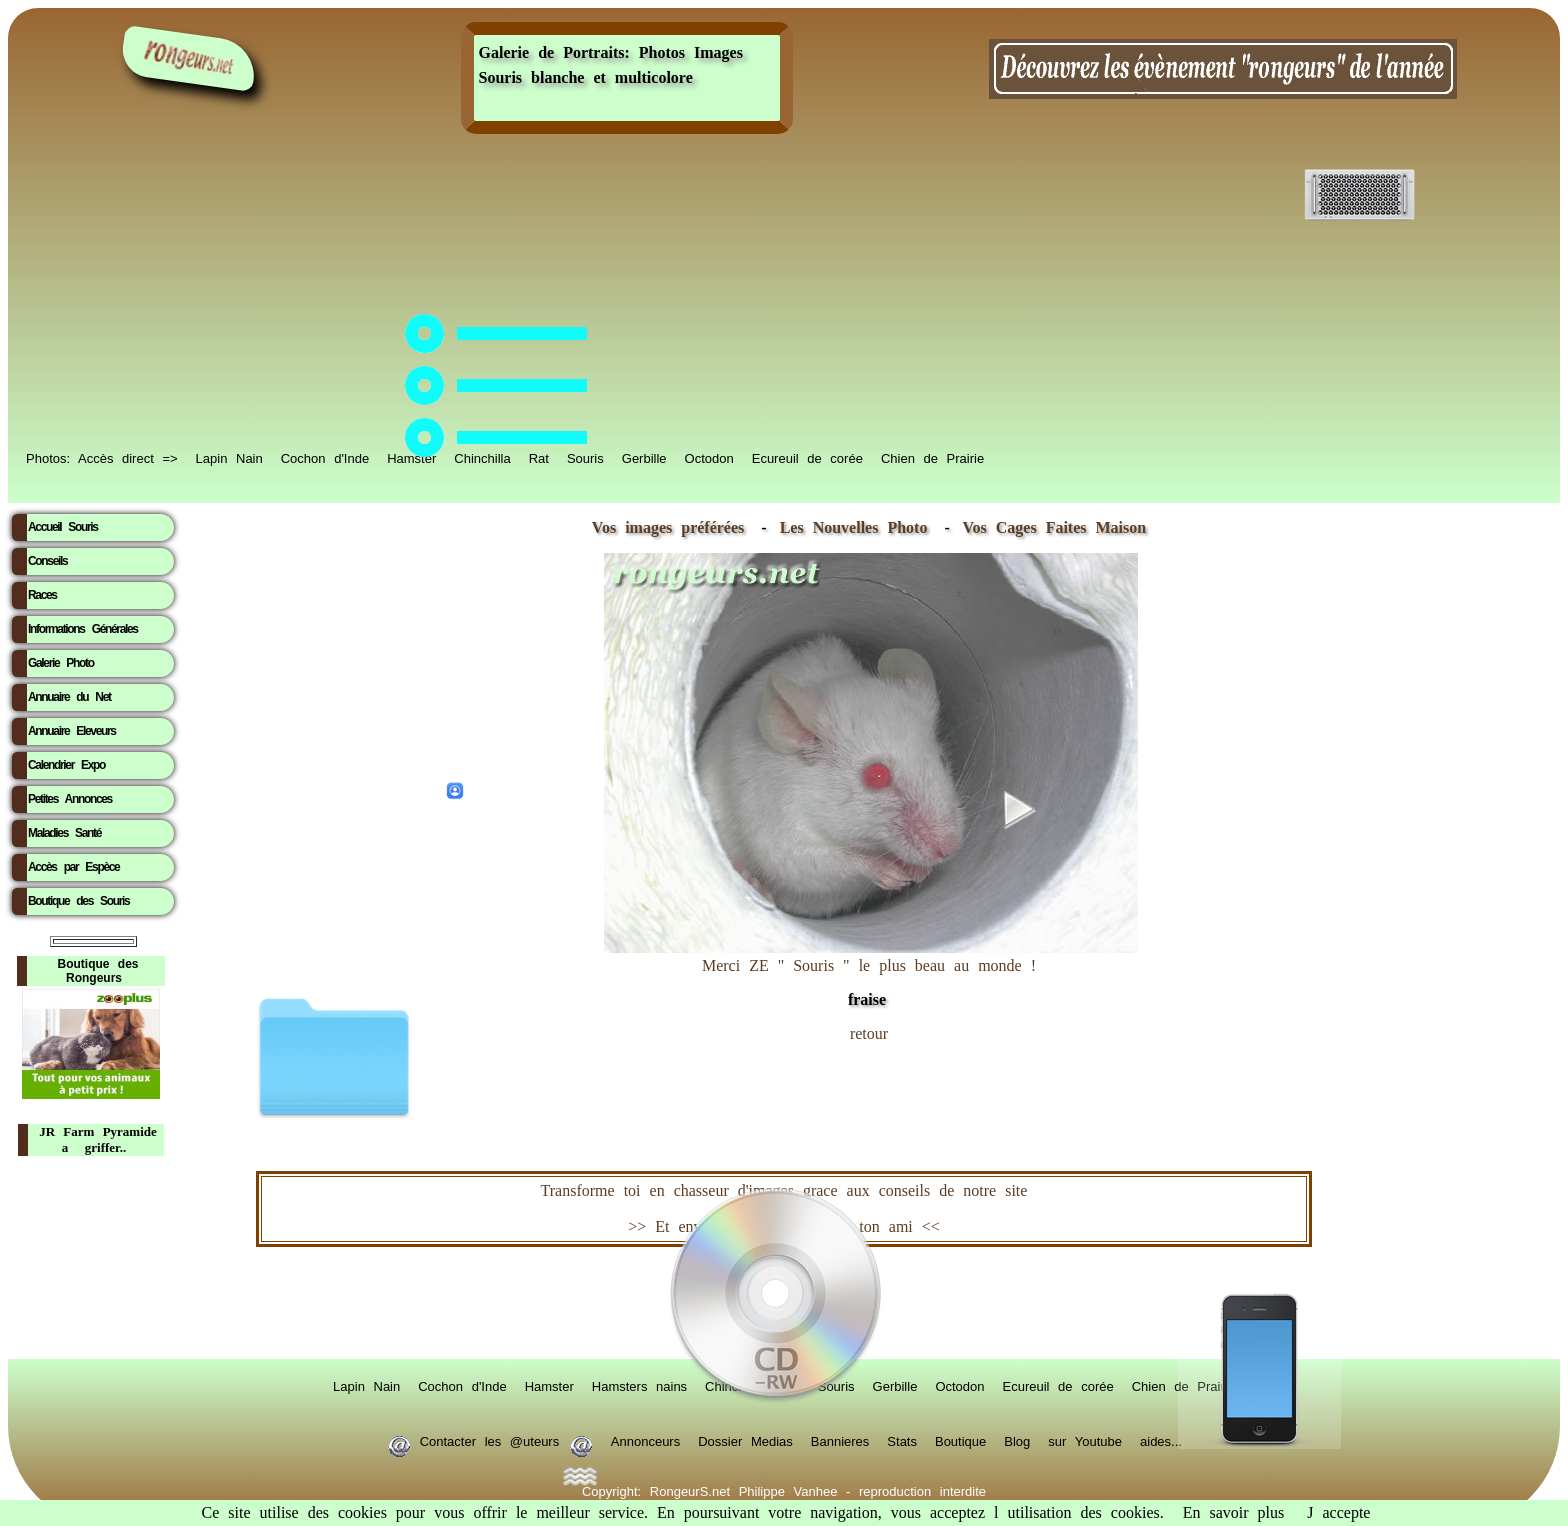  I want to click on open folder to view contents, so click(334, 1057).